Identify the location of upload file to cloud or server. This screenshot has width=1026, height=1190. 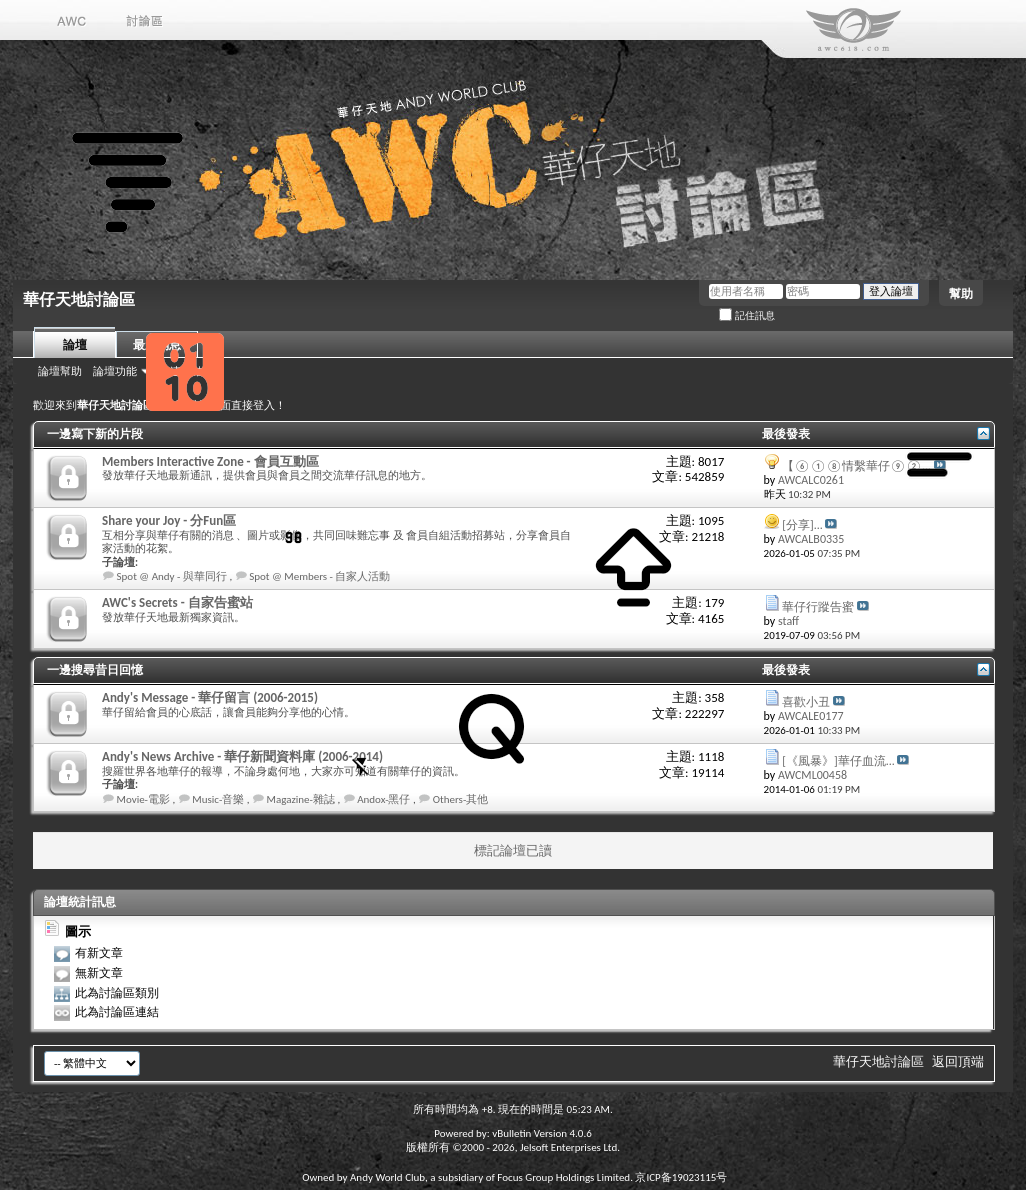
(633, 569).